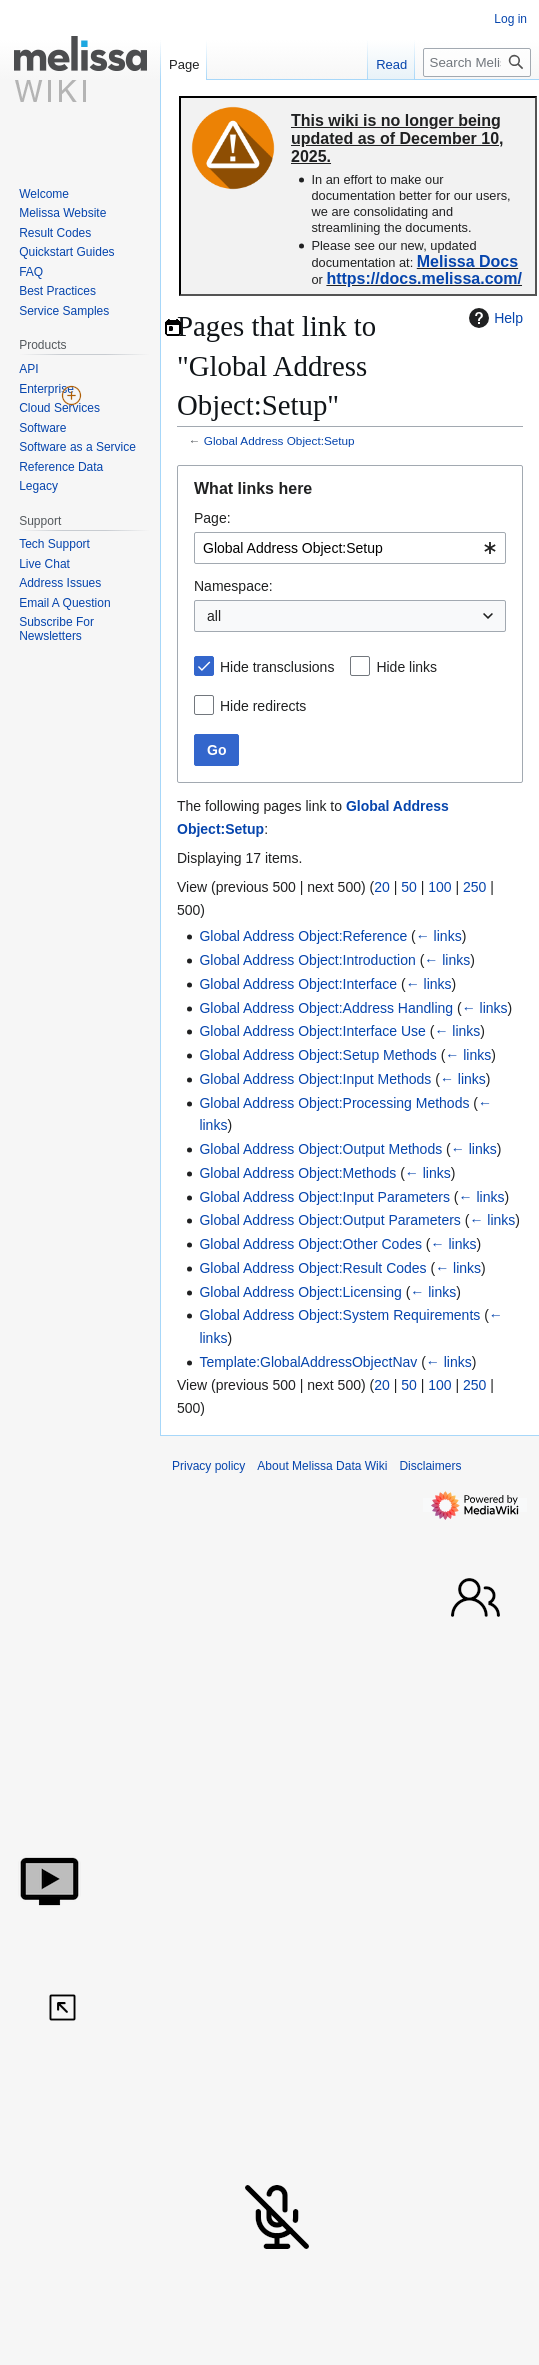  Describe the element at coordinates (49, 1881) in the screenshot. I see `access on-demand video content` at that location.